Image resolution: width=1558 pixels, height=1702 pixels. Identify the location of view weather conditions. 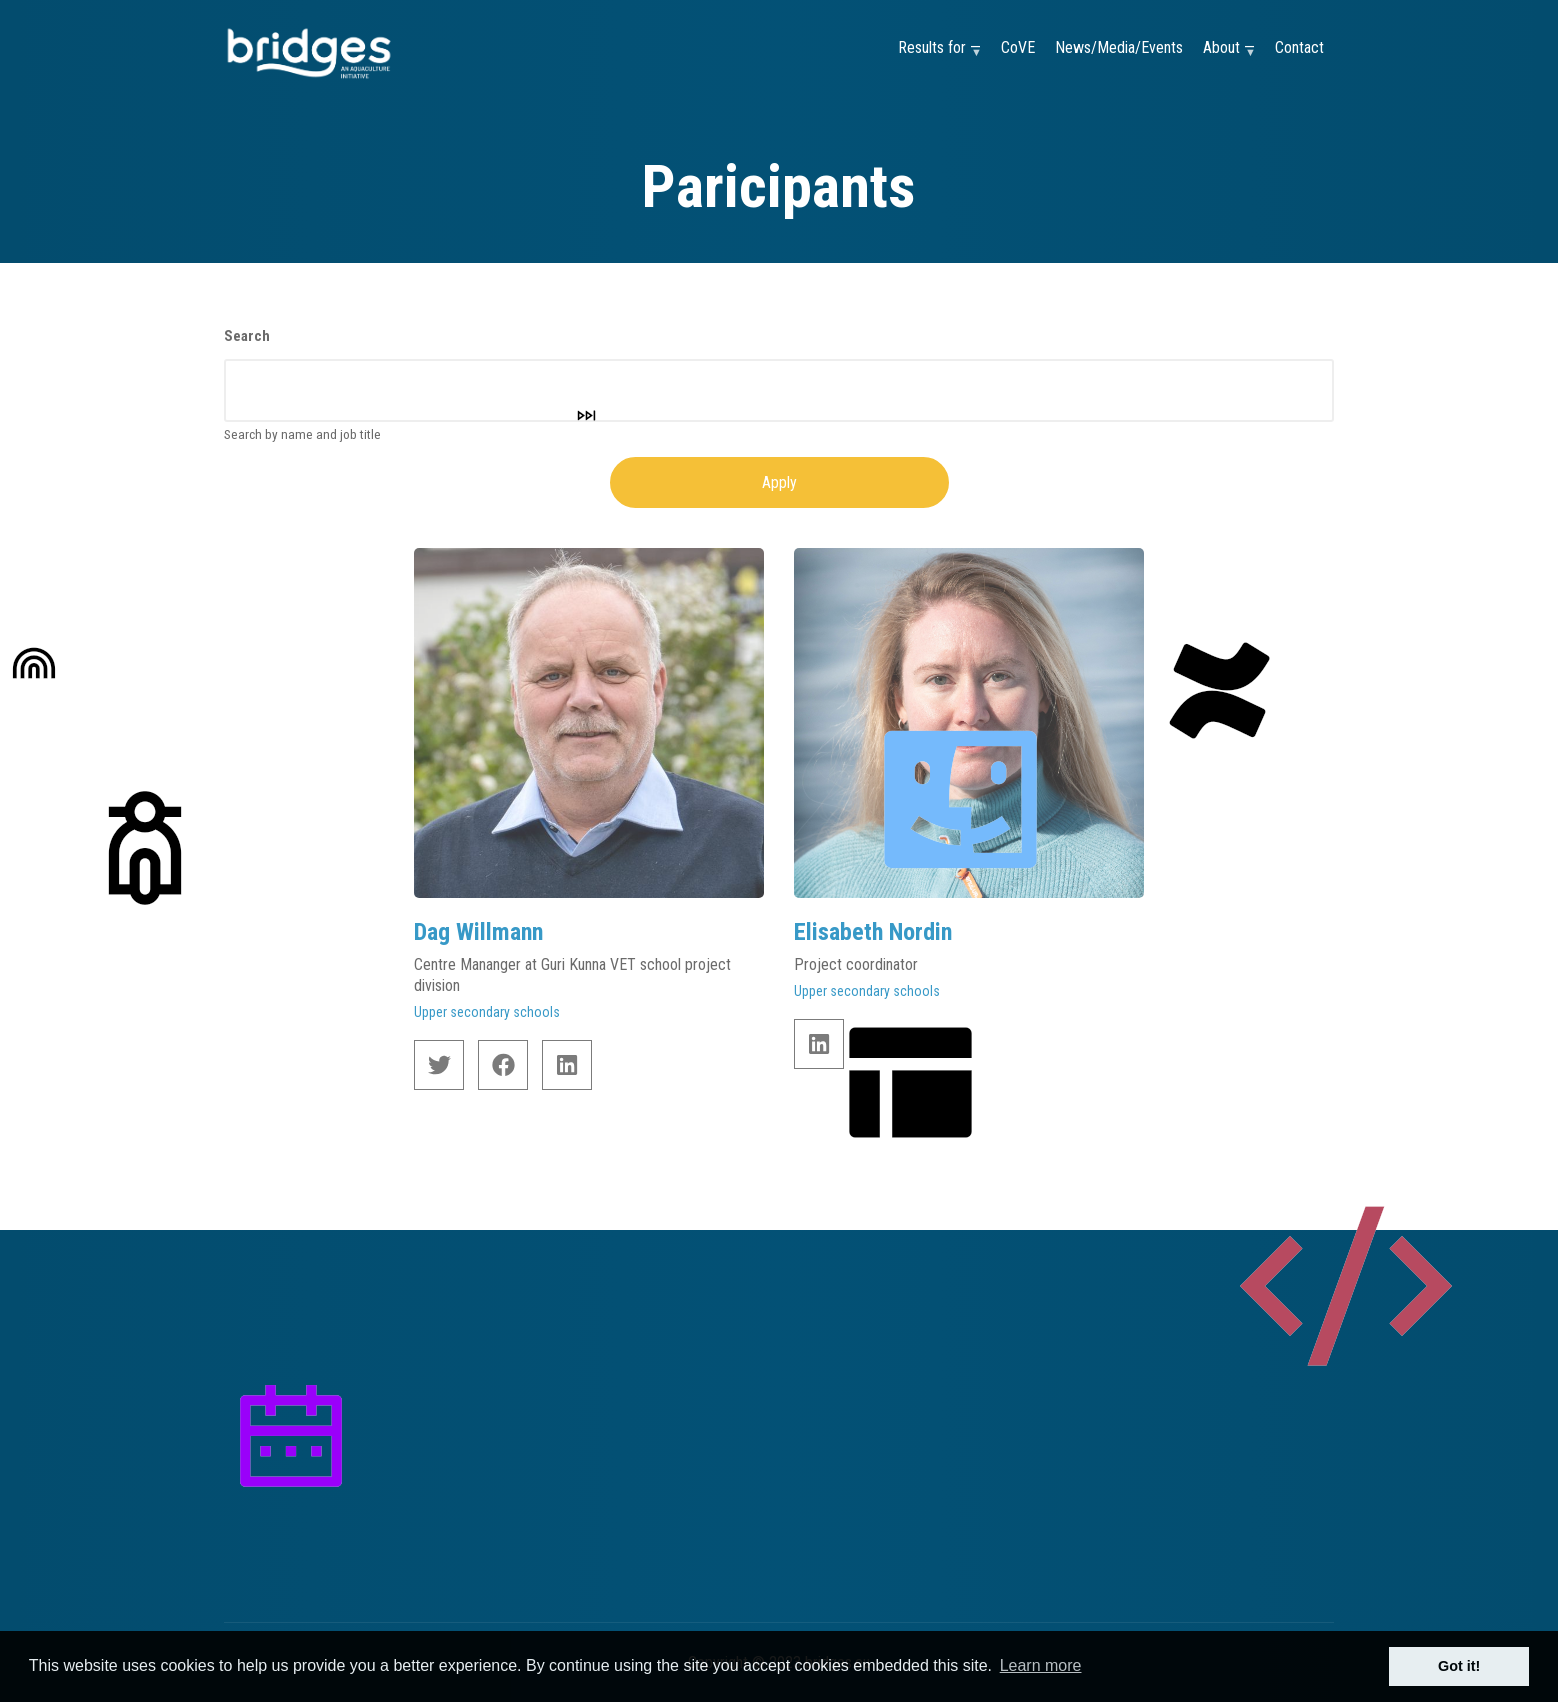
(34, 663).